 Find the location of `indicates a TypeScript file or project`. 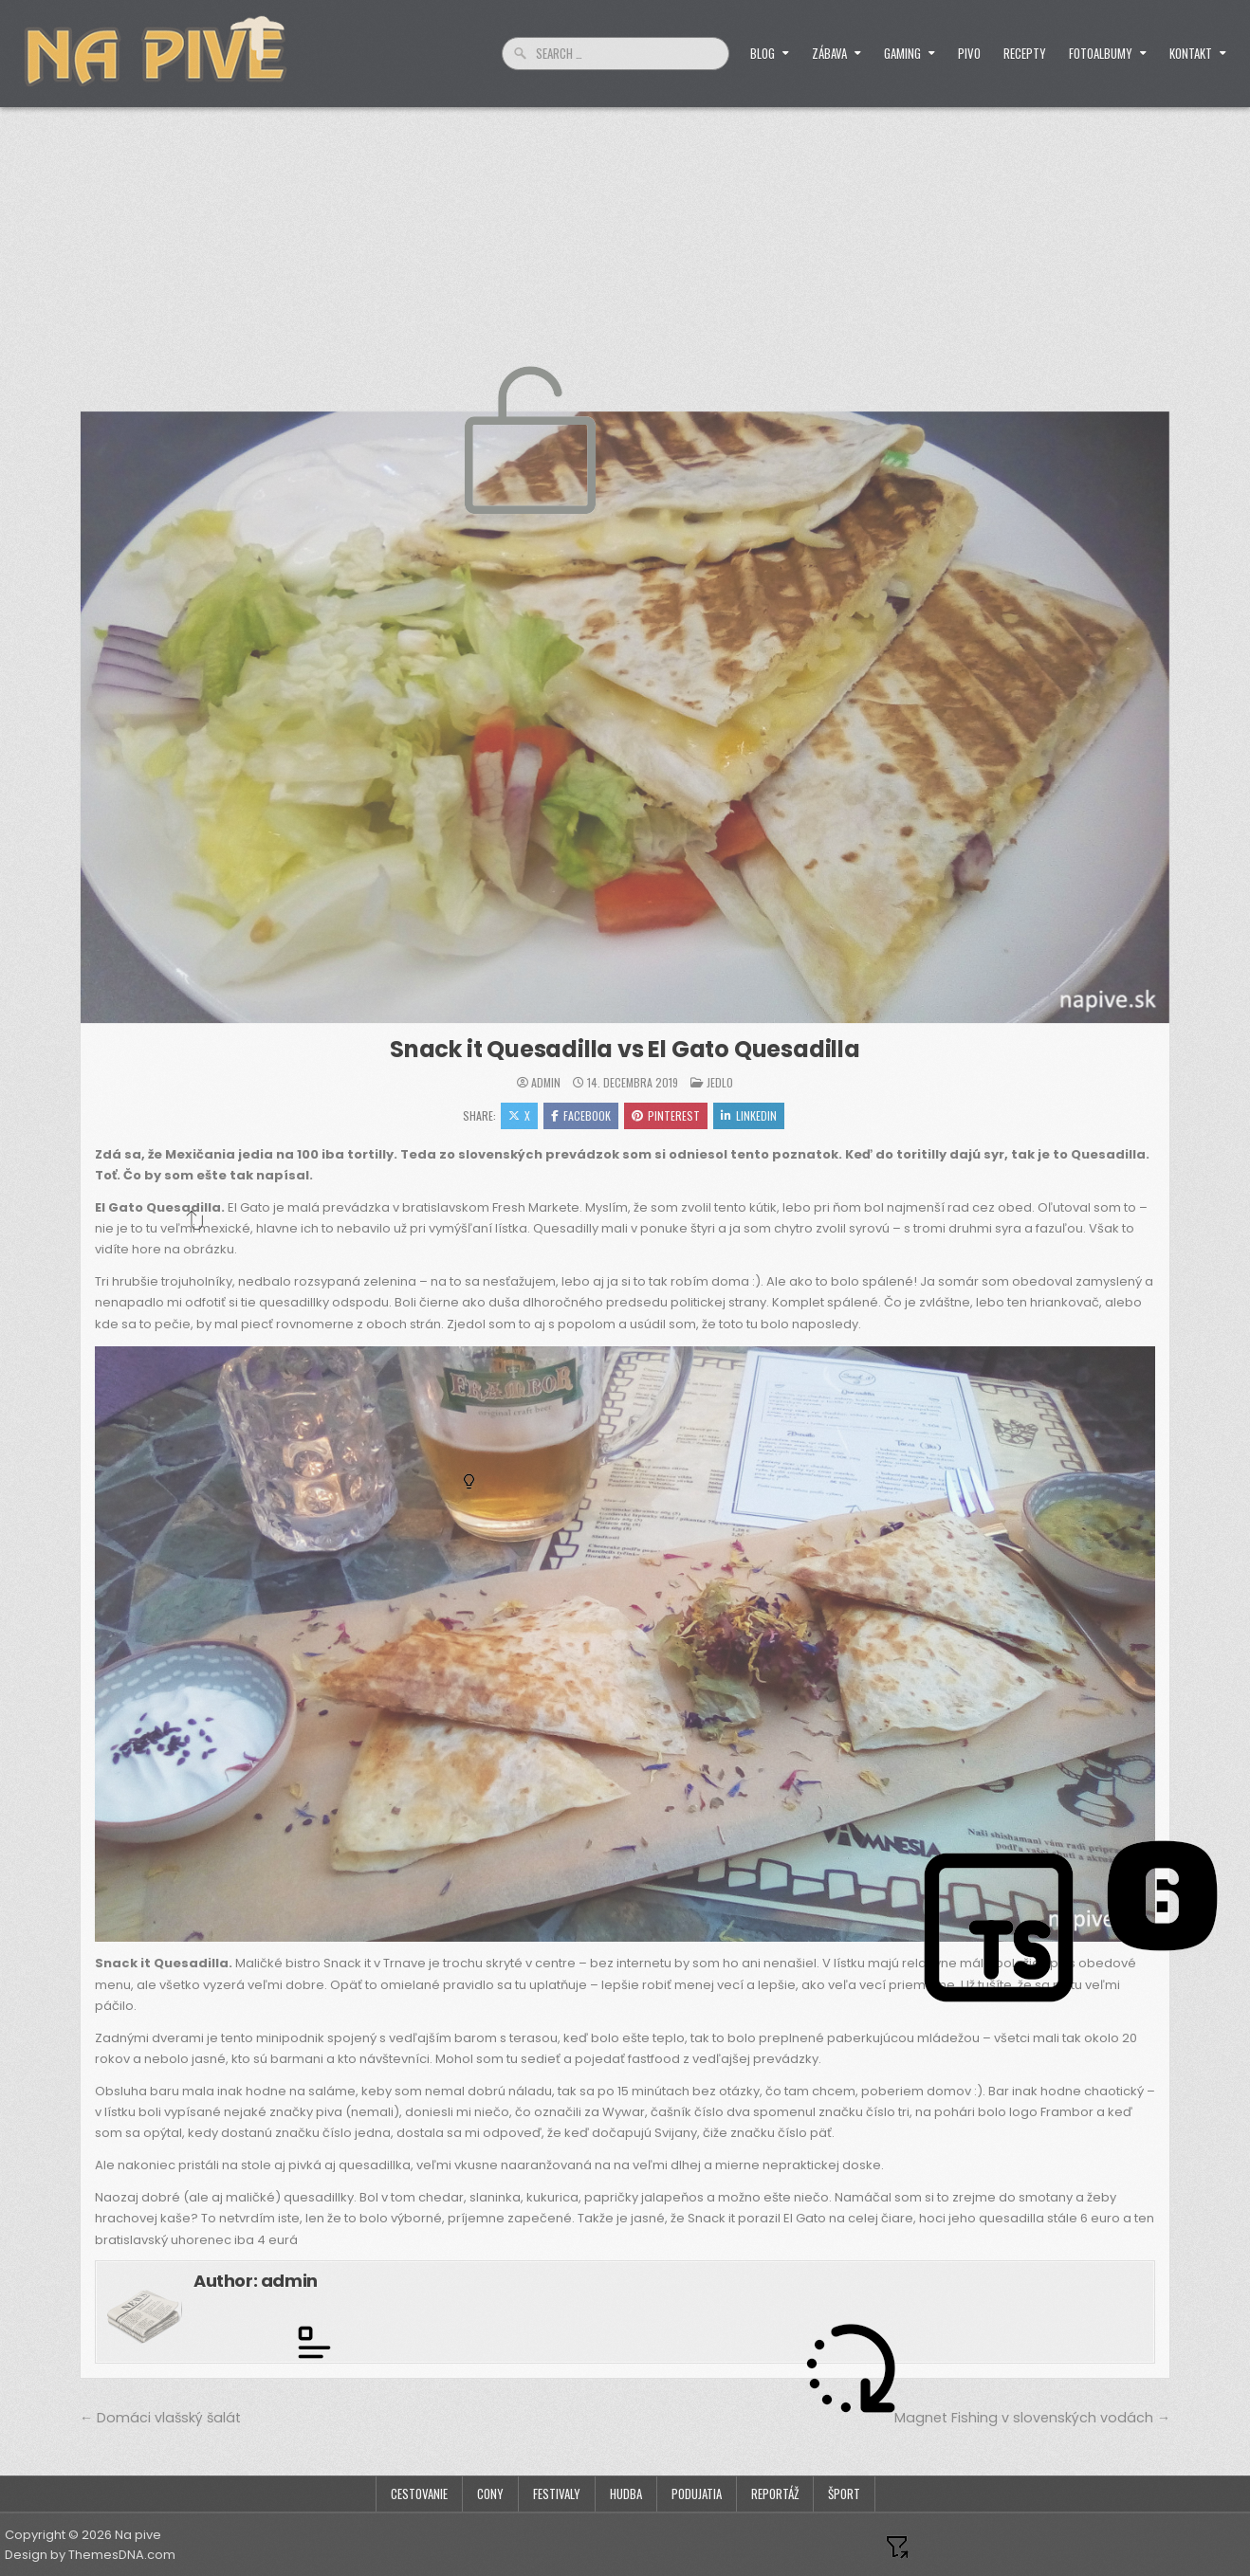

indicates a TypeScript file or project is located at coordinates (999, 1927).